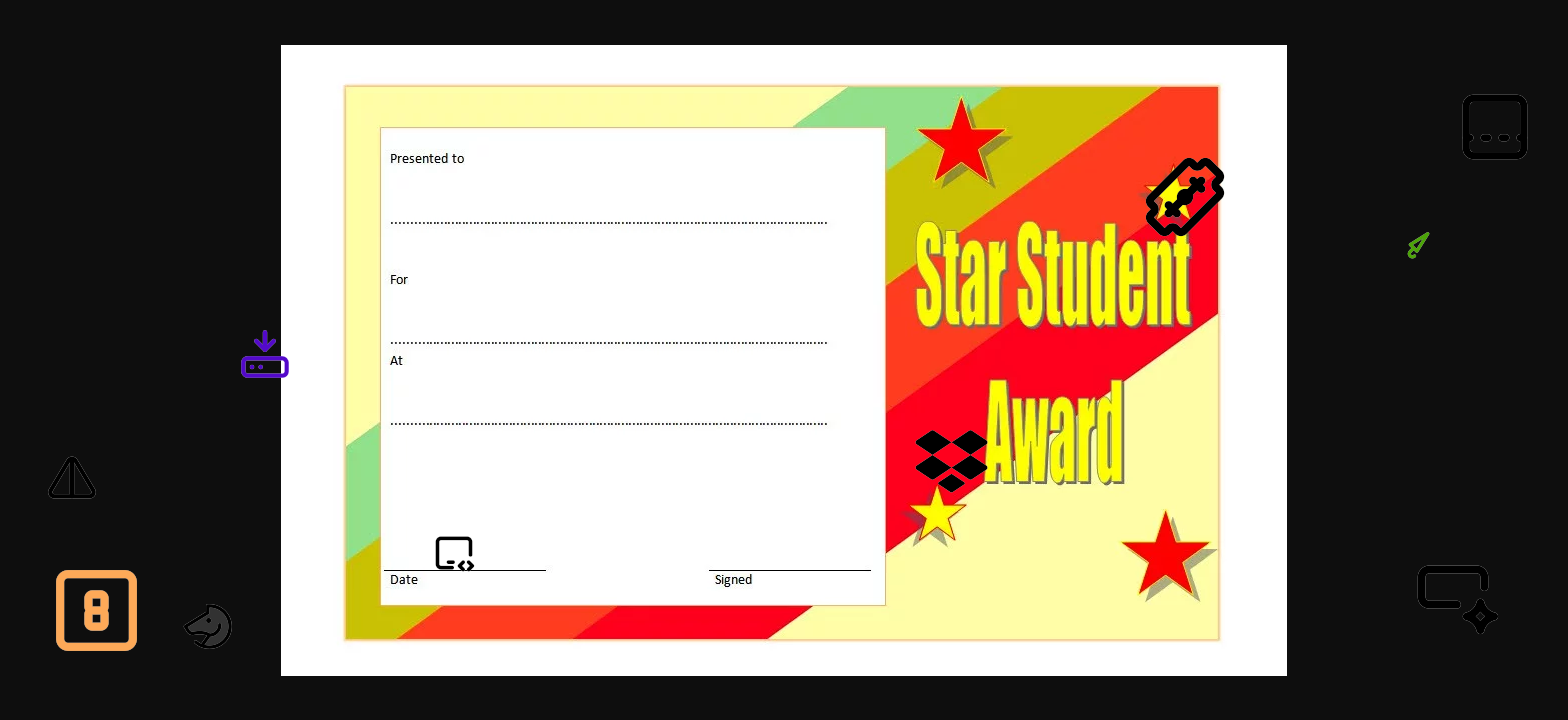  Describe the element at coordinates (951, 457) in the screenshot. I see `open Dropbox app` at that location.